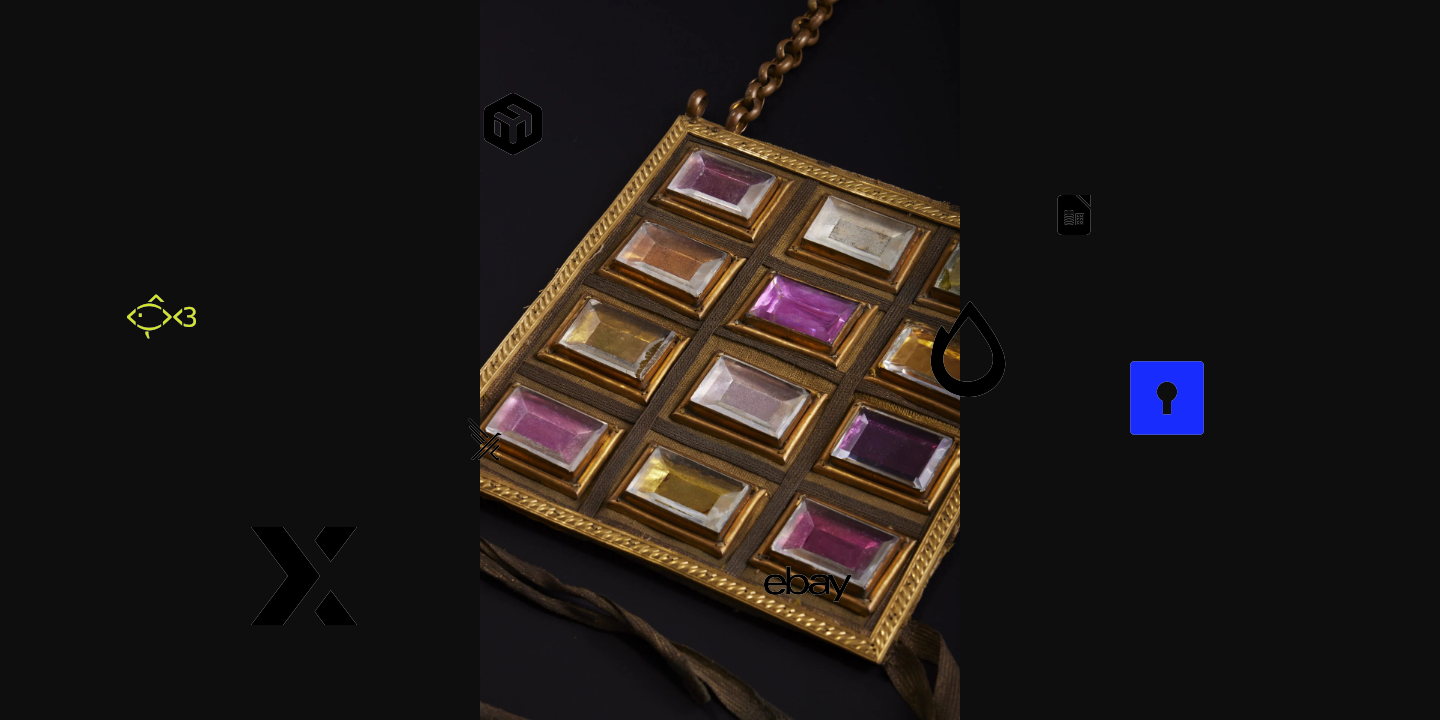 The image size is (1440, 720). Describe the element at coordinates (485, 439) in the screenshot. I see `Falco open-source security tool logo` at that location.